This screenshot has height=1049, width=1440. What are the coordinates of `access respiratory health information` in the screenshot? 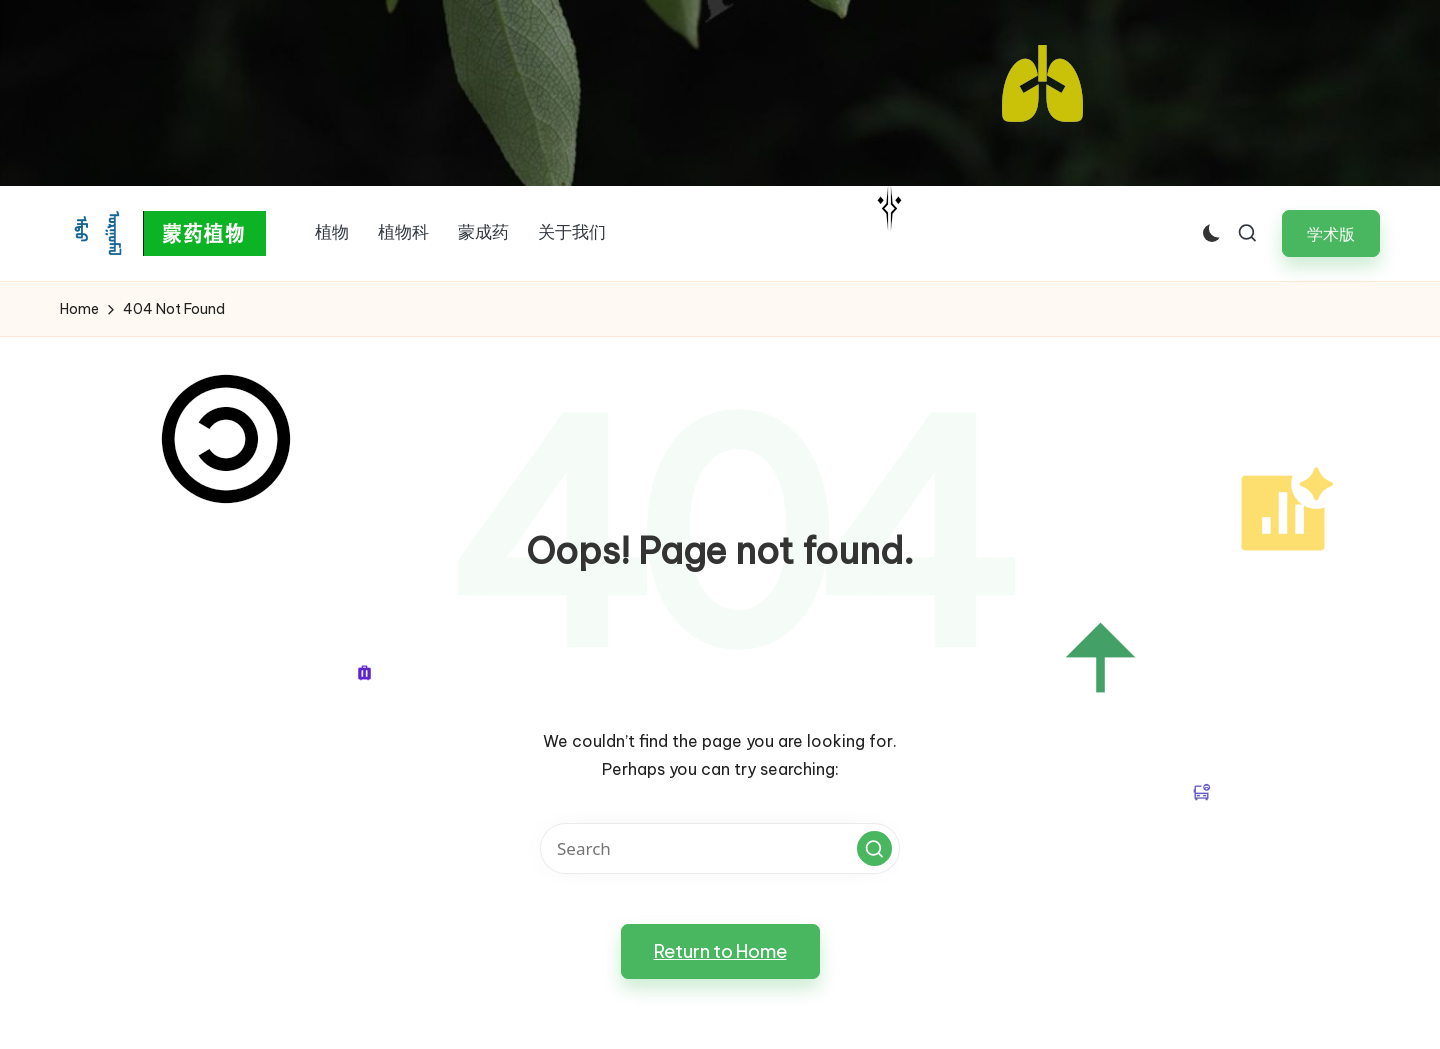 It's located at (1042, 85).